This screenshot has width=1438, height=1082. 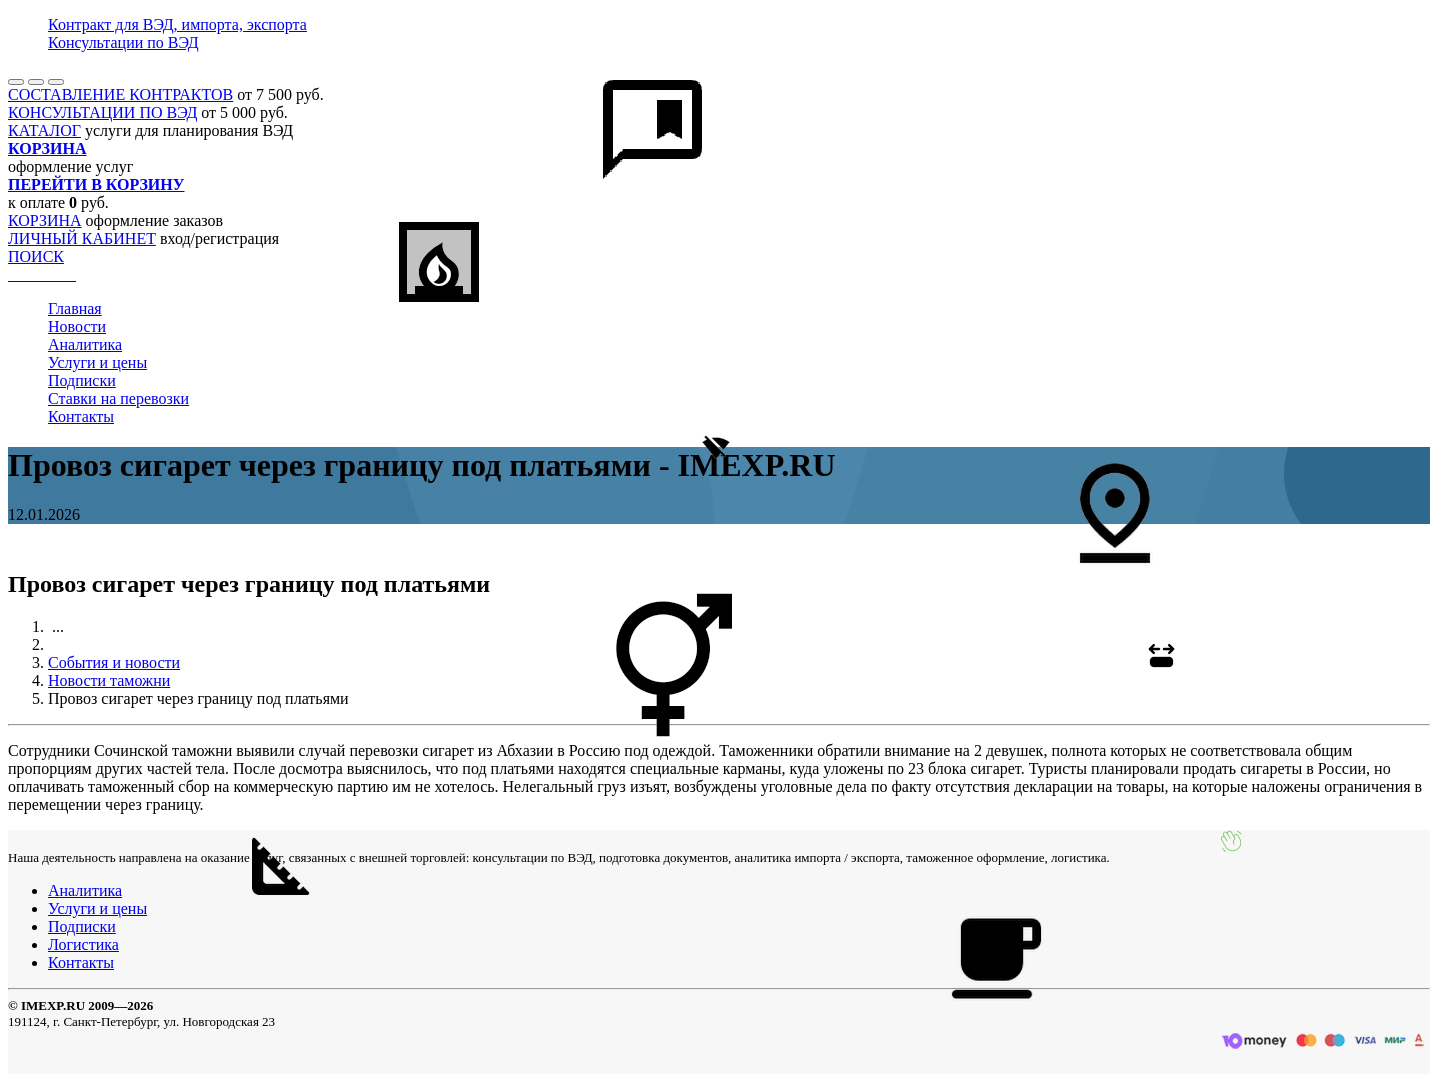 I want to click on measure area or square footage, so click(x=282, y=865).